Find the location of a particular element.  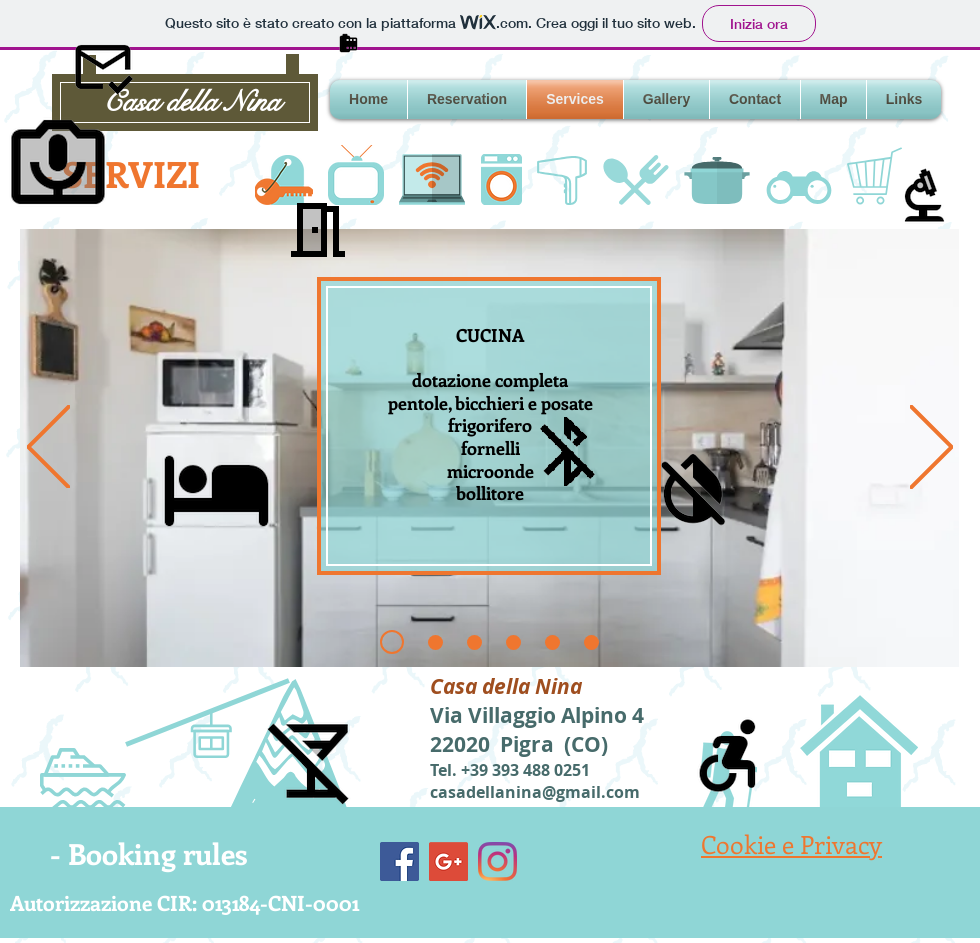

indicates alcohol-free zone or no drinks allowed is located at coordinates (311, 761).